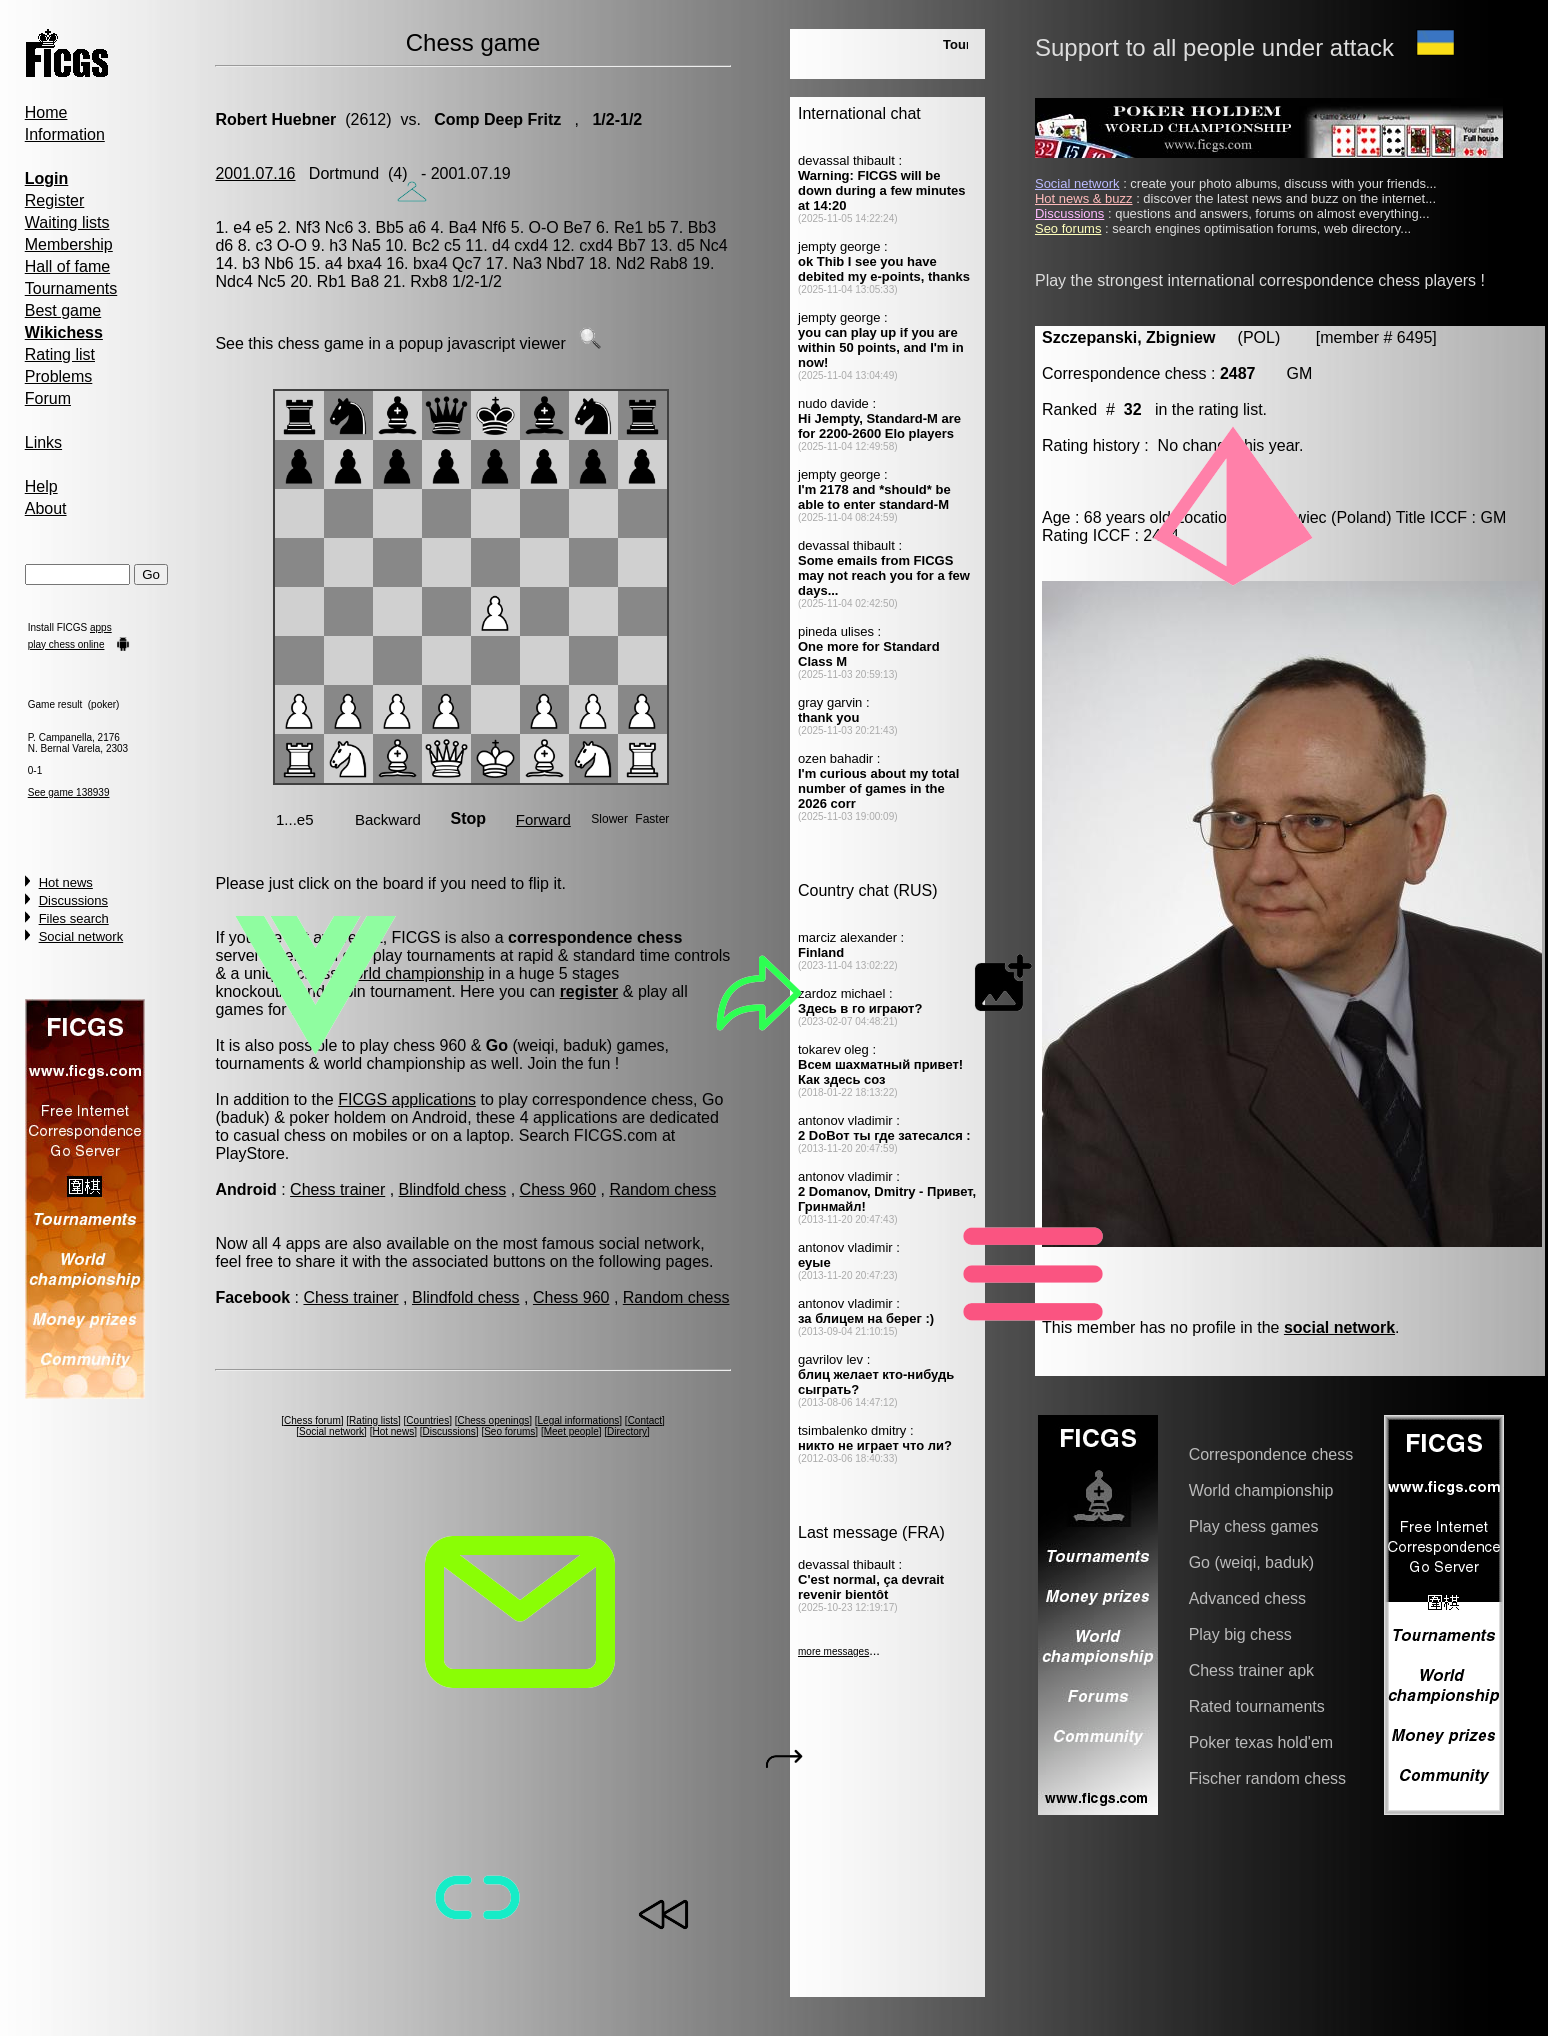  Describe the element at coordinates (412, 193) in the screenshot. I see `access your wardrobe or closet` at that location.